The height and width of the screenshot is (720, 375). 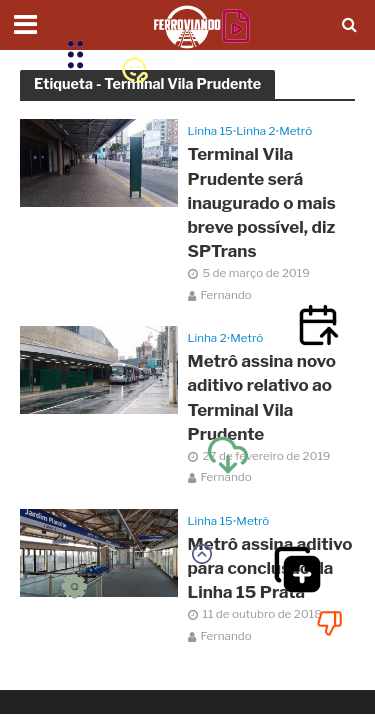 What do you see at coordinates (74, 586) in the screenshot?
I see `access app settings` at bounding box center [74, 586].